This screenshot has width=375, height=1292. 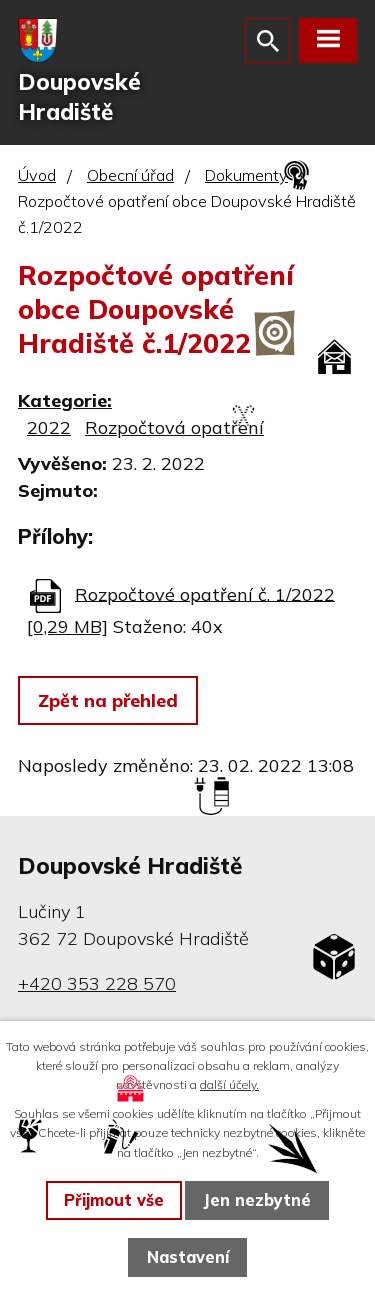 I want to click on roll the dice or randomize, so click(x=334, y=957).